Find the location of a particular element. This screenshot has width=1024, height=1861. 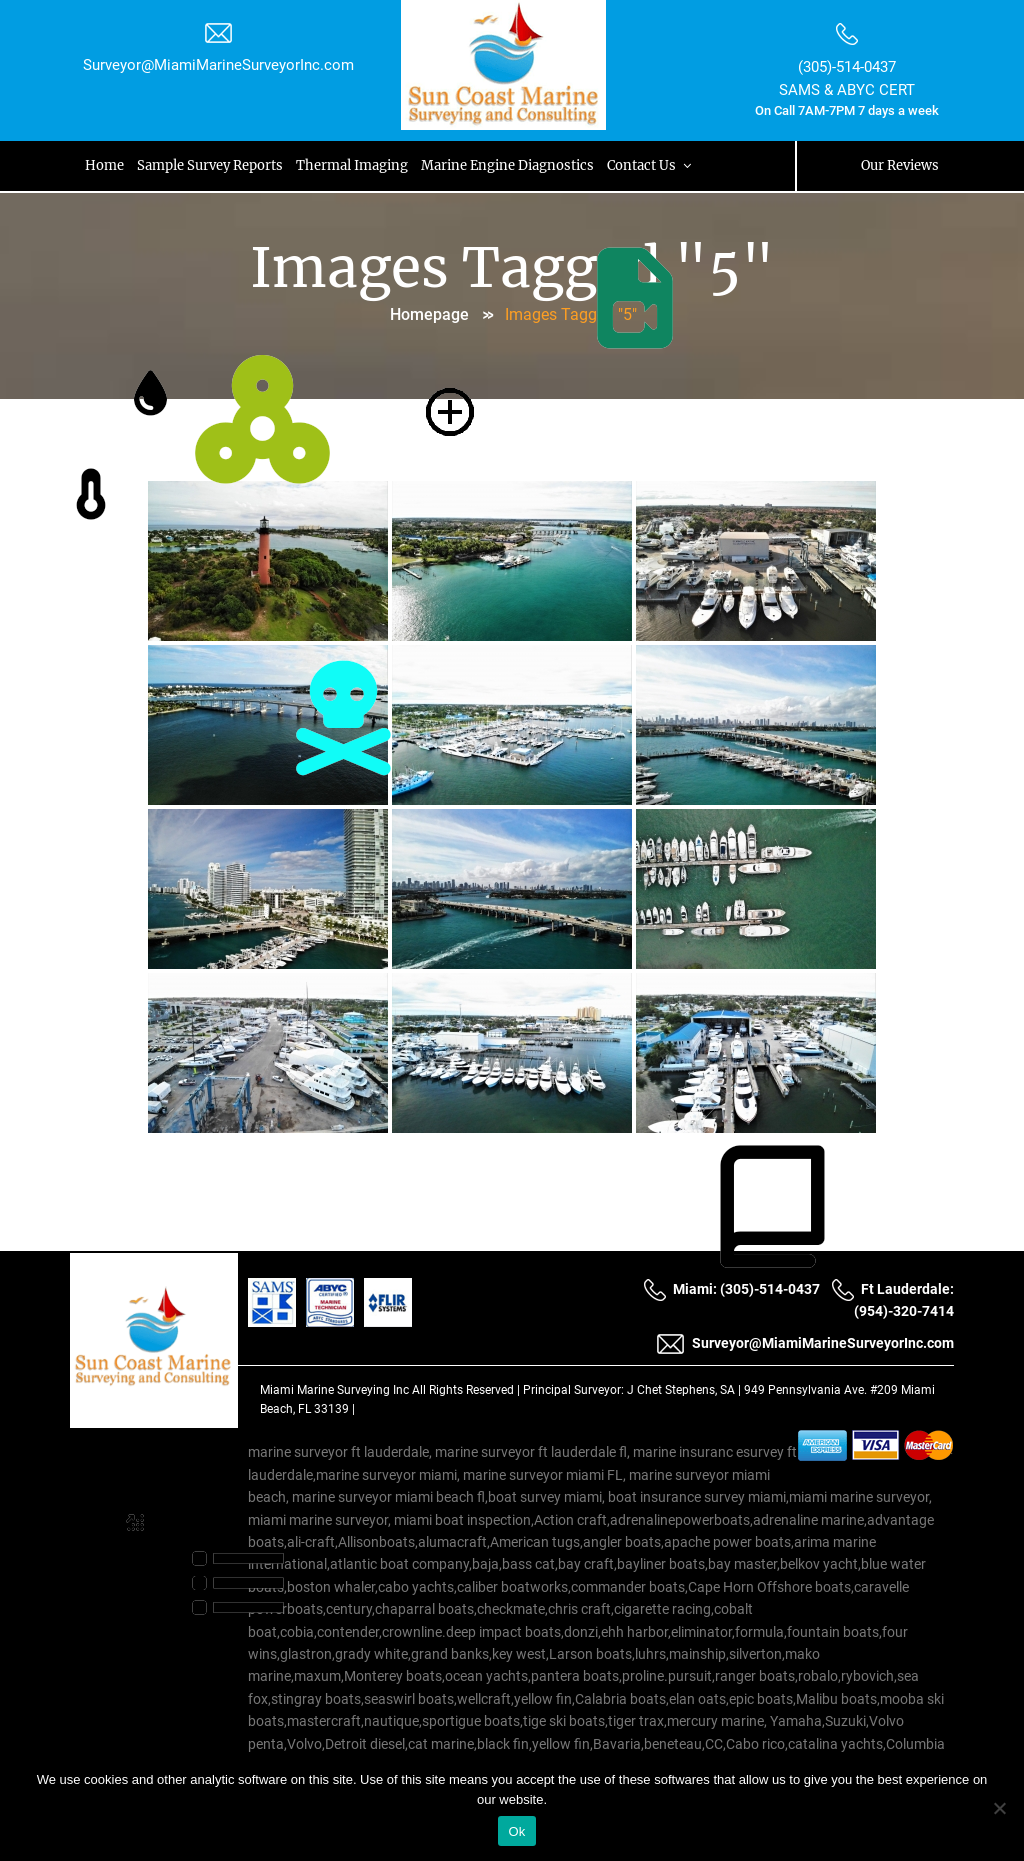

indicates high temperature reading is located at coordinates (91, 494).